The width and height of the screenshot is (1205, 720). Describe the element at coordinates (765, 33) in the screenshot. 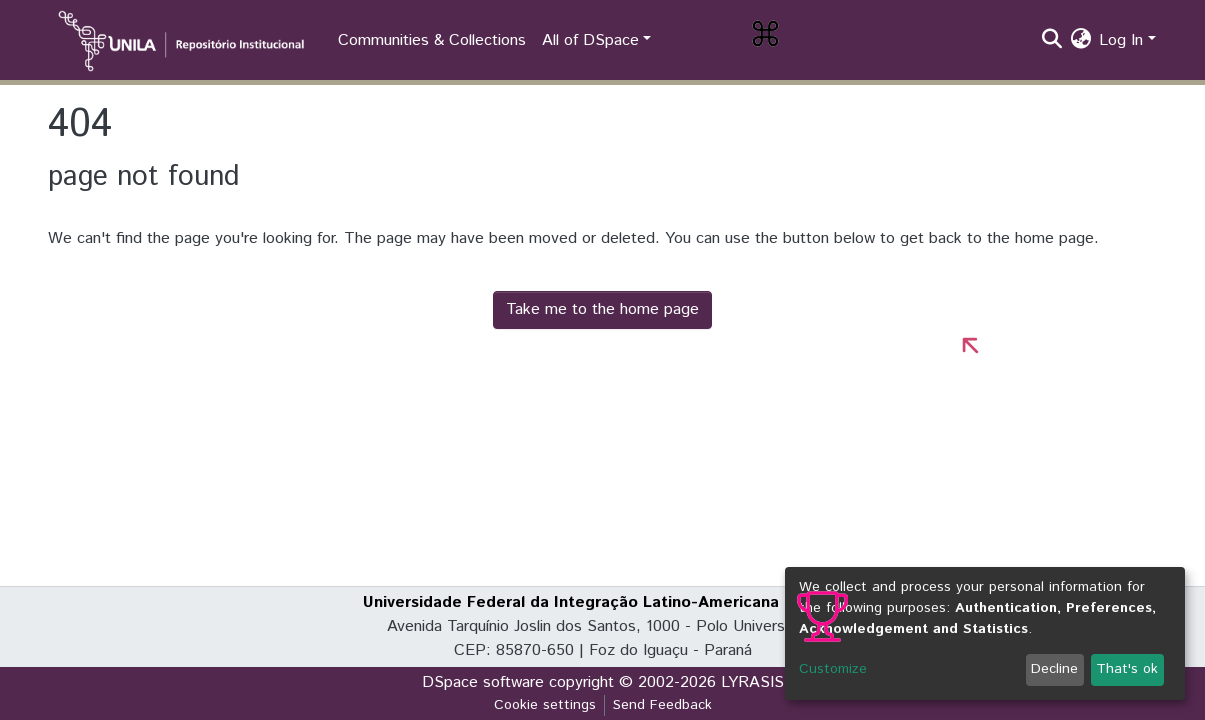

I see `command key modifier for keyboard shortcuts` at that location.